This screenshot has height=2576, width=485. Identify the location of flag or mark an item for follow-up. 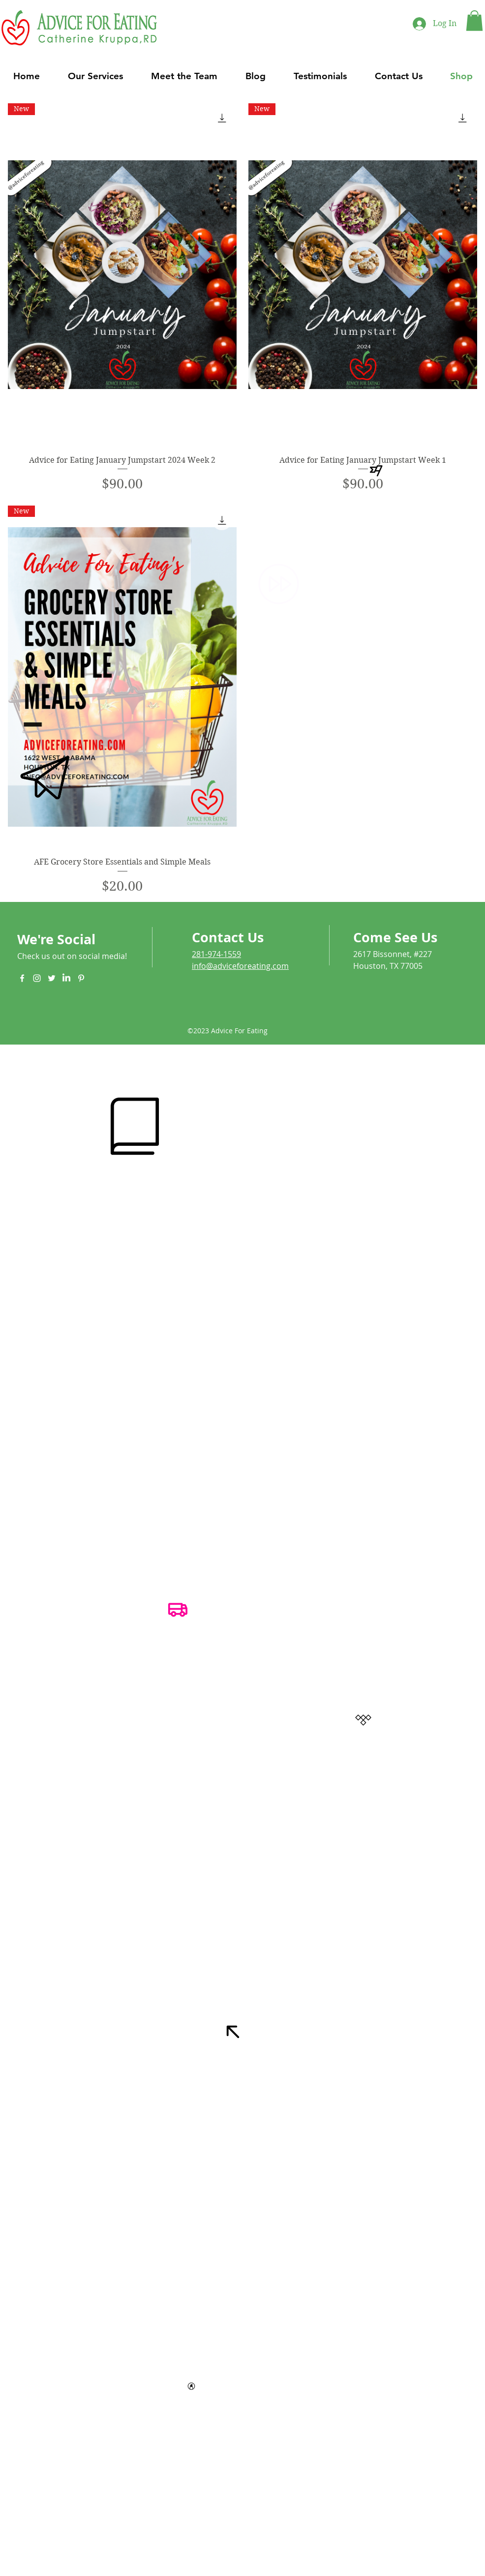
(376, 470).